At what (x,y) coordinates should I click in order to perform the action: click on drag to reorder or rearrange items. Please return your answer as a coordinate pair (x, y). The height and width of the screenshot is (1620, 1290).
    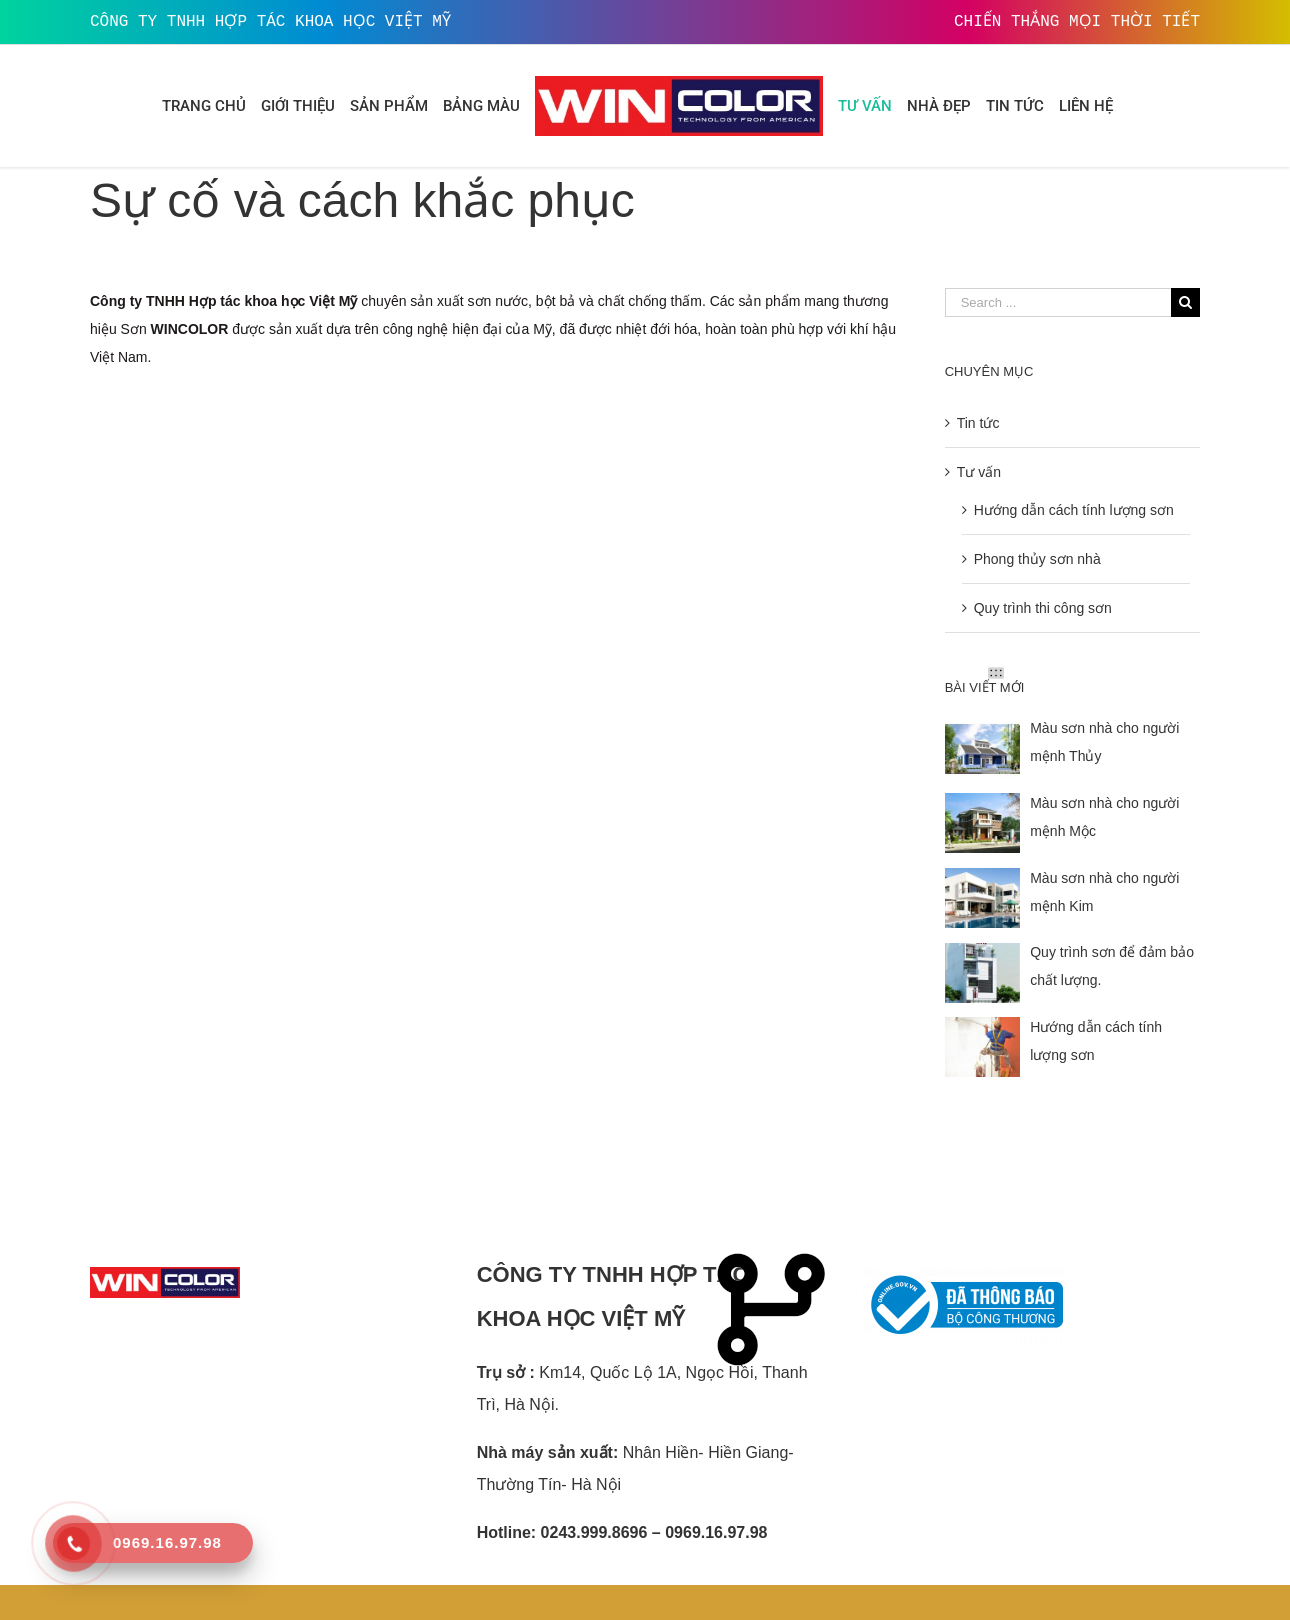
    Looking at the image, I should click on (996, 673).